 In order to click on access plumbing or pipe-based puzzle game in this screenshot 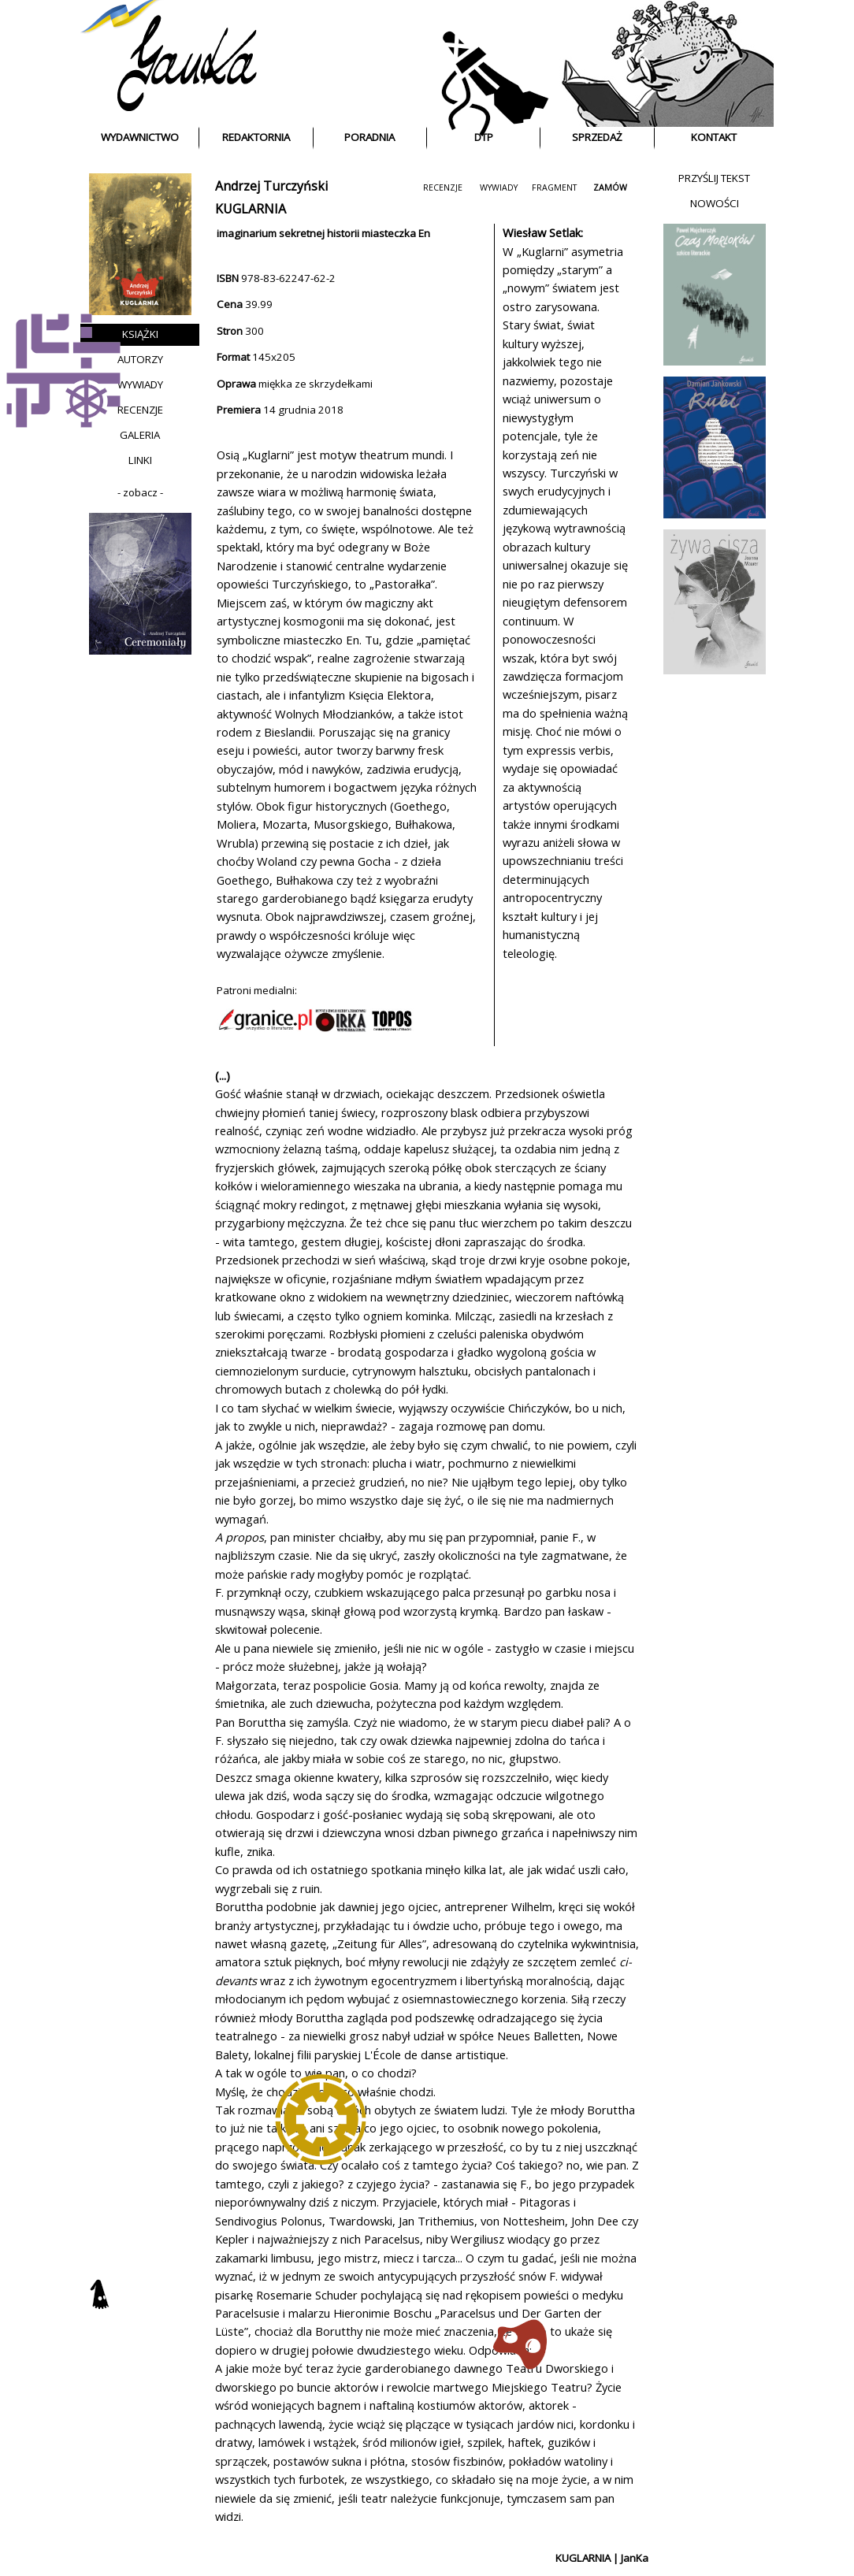, I will do `click(63, 370)`.